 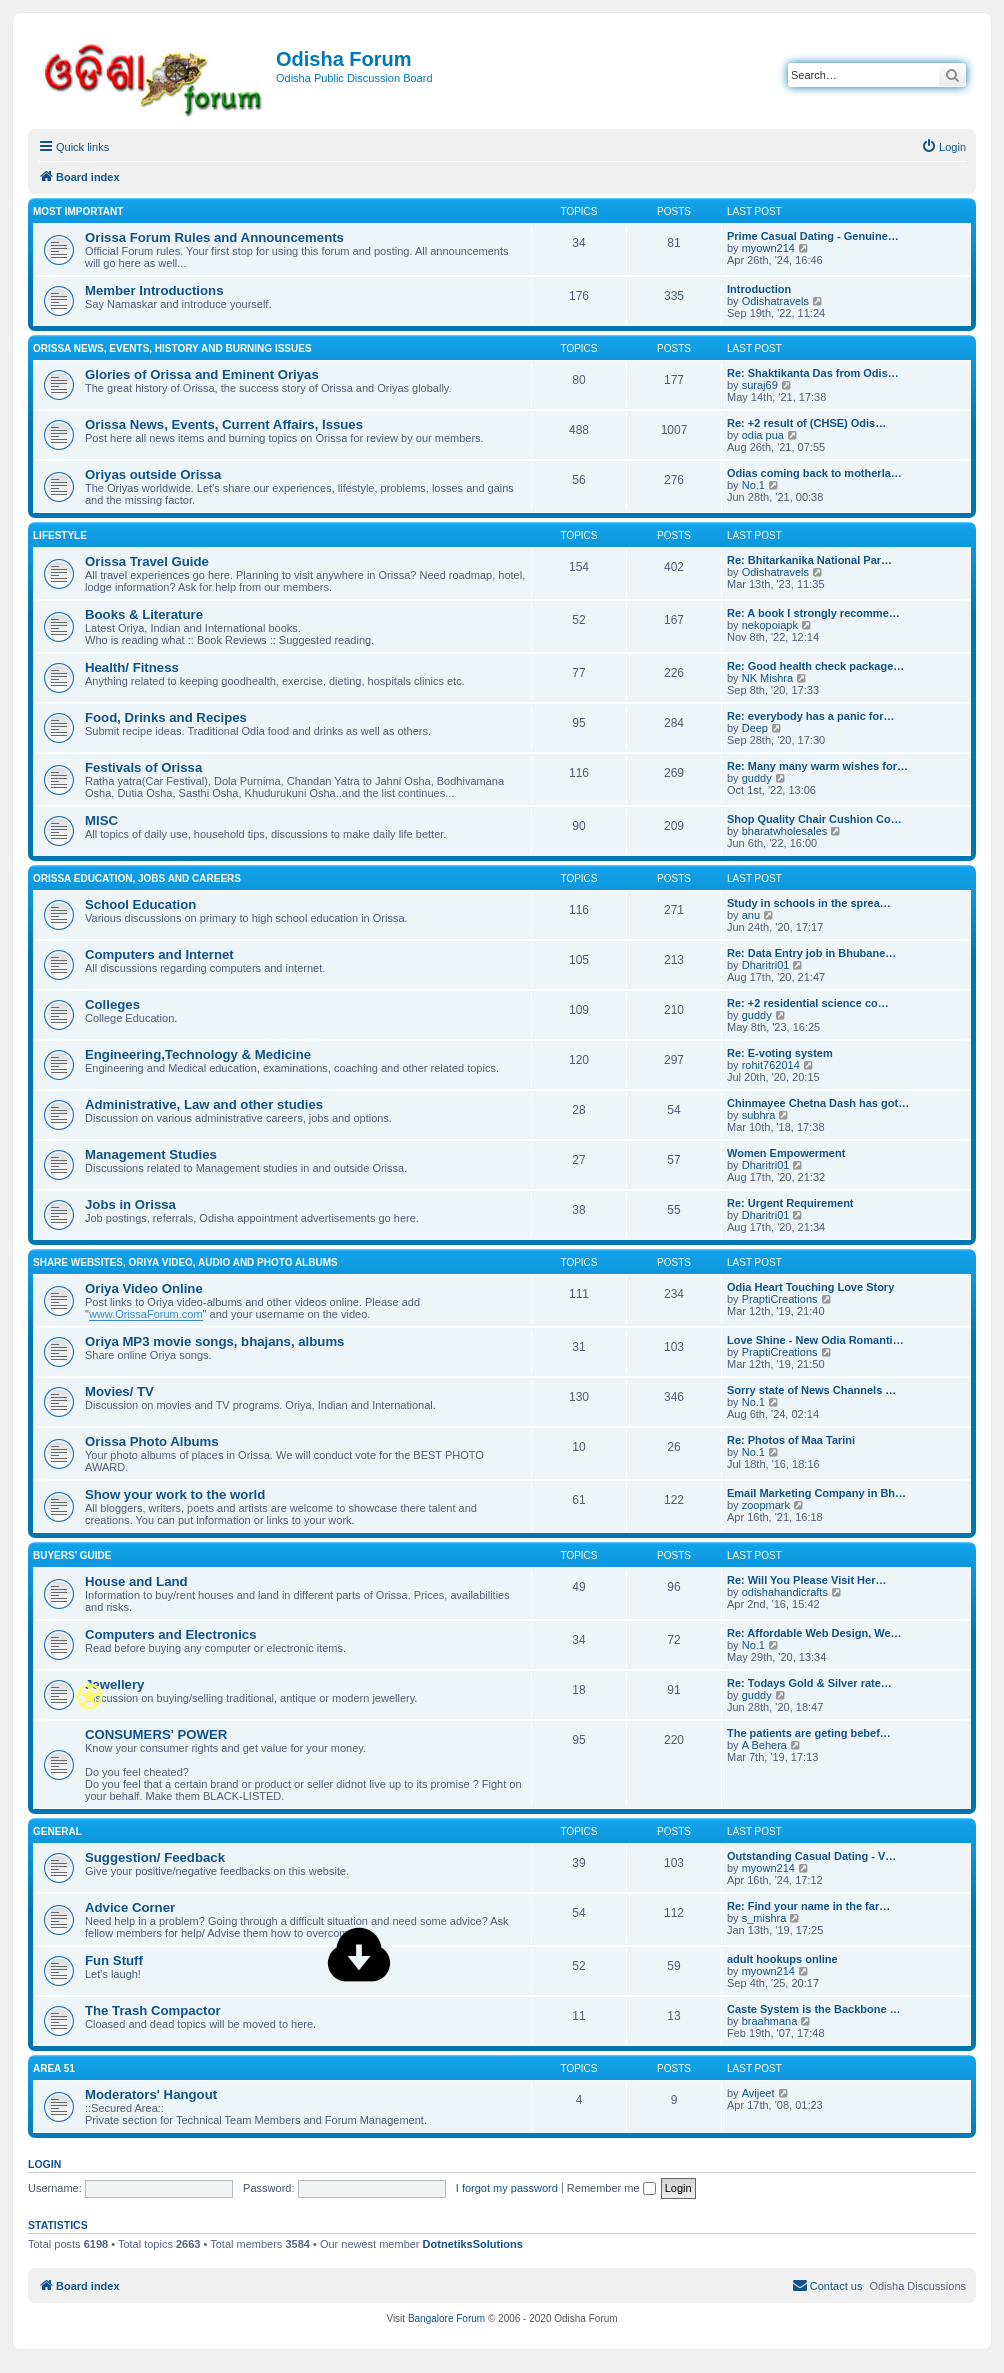 I want to click on access football or soccer content, so click(x=89, y=1696).